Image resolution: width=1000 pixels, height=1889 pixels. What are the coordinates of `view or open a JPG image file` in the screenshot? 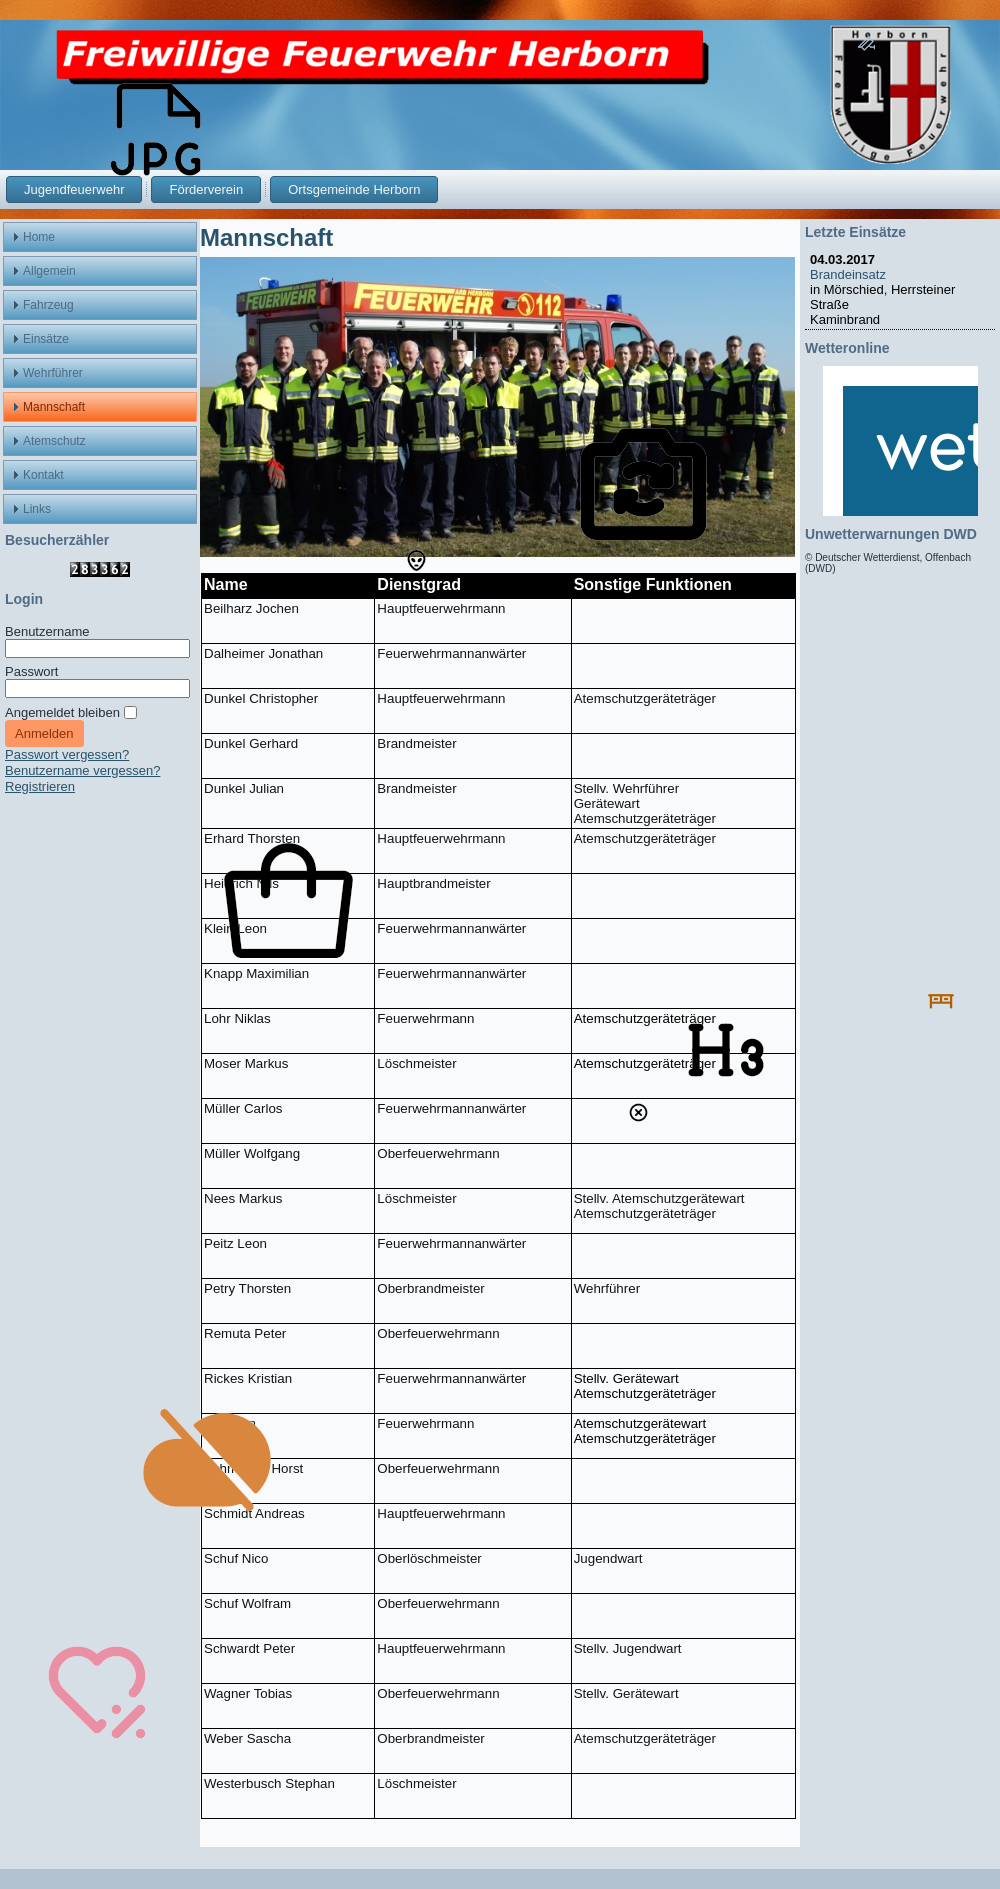 It's located at (158, 133).